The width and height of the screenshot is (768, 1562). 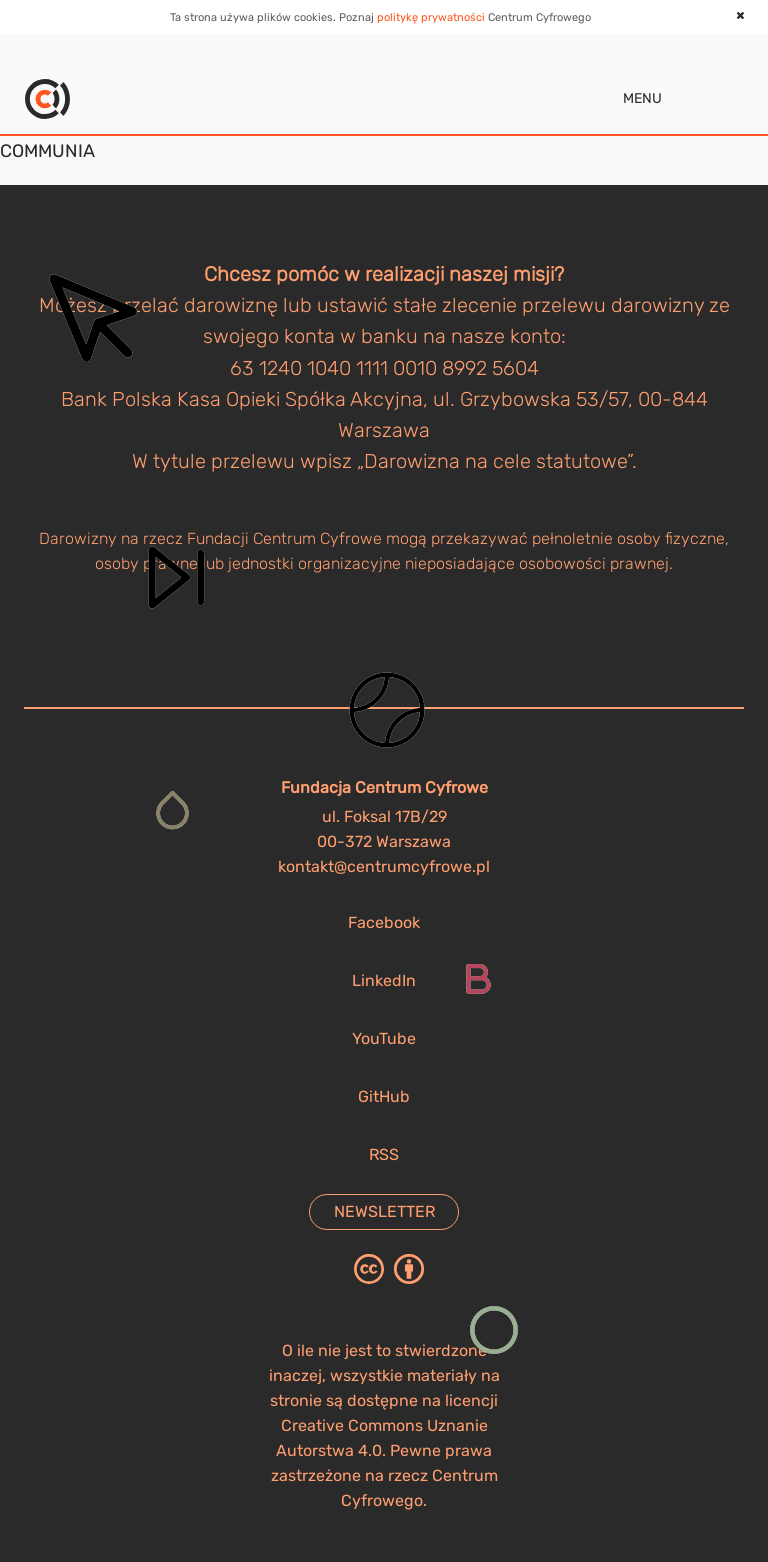 What do you see at coordinates (176, 577) in the screenshot?
I see `skip to the next track` at bounding box center [176, 577].